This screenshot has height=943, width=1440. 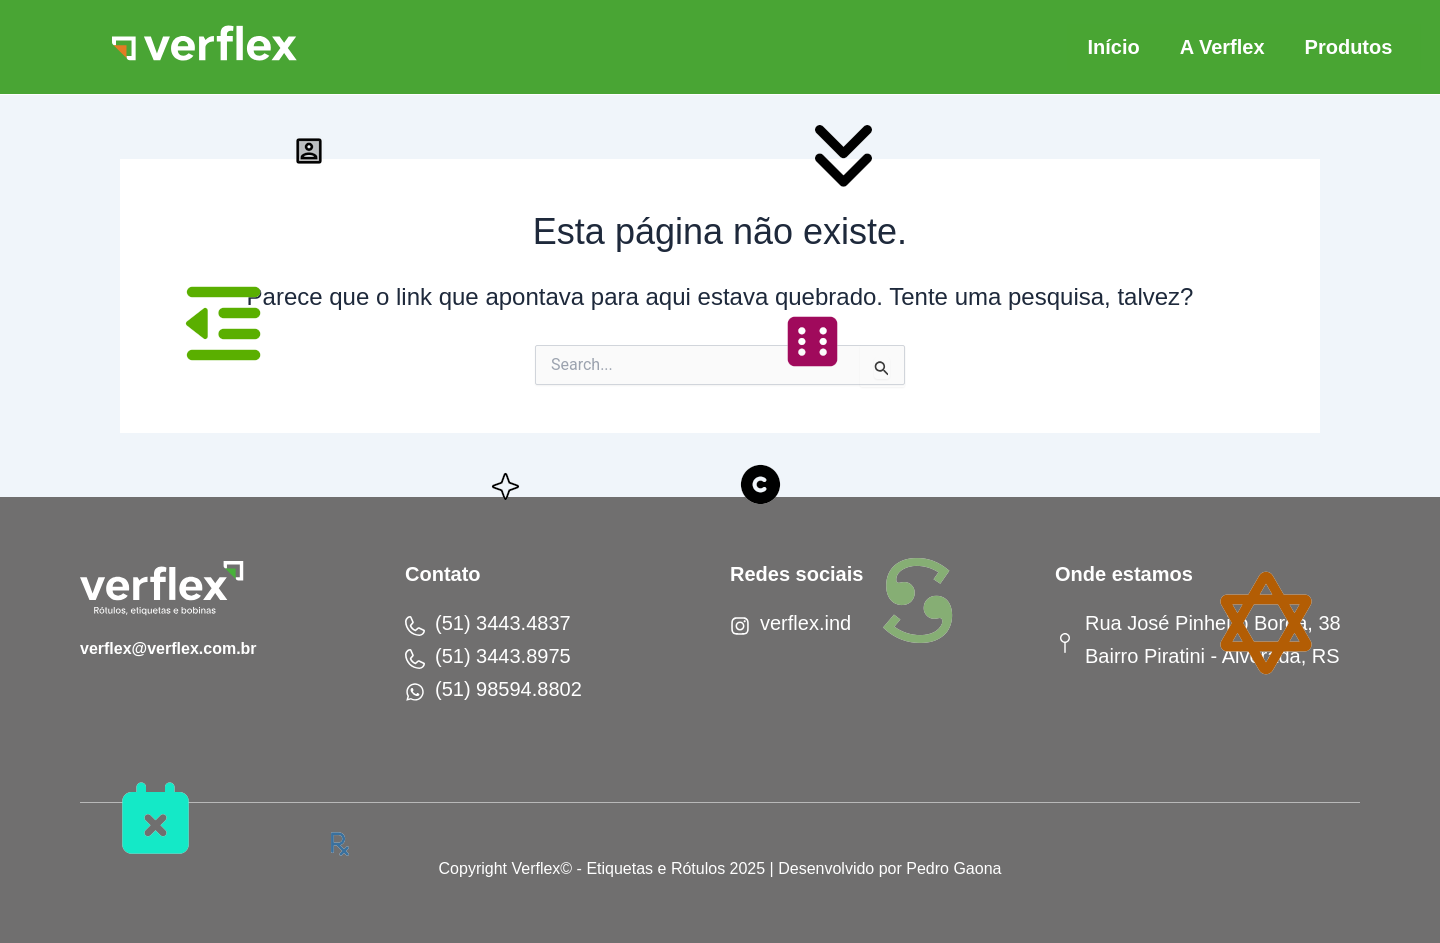 I want to click on indicates copyrighted content, so click(x=760, y=484).